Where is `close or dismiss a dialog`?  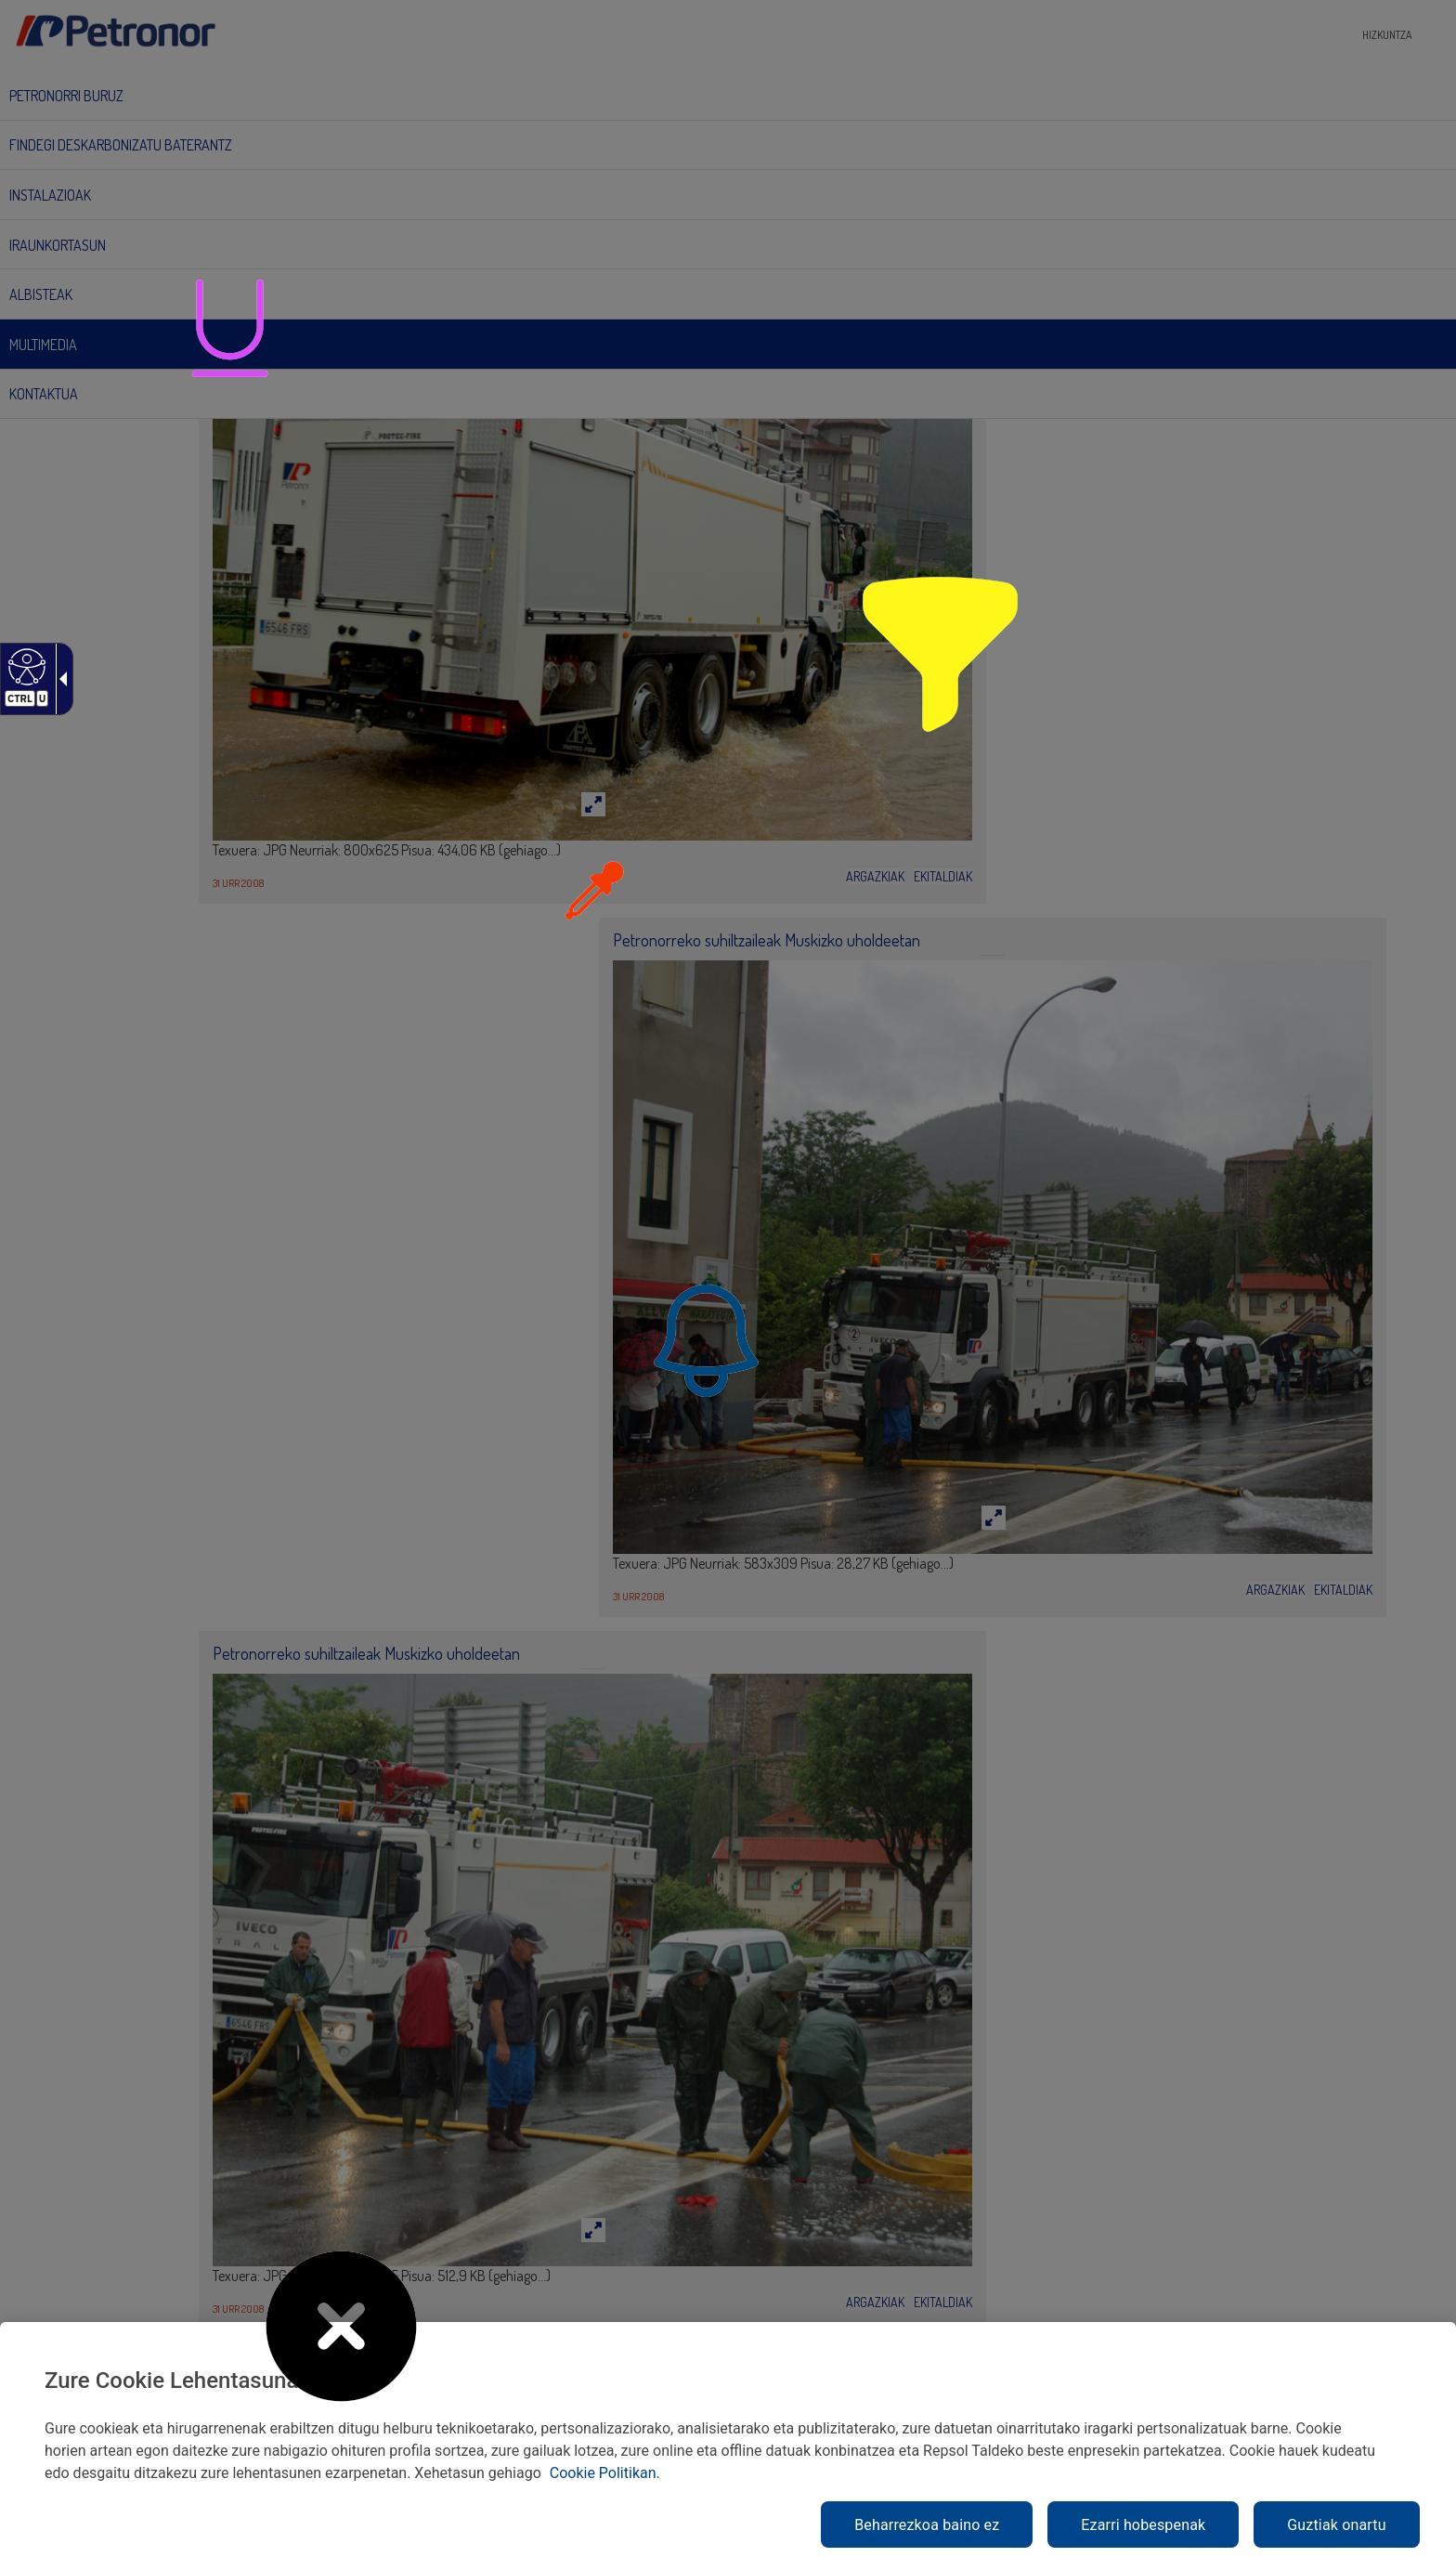
close or dismiss a dialog is located at coordinates (341, 2326).